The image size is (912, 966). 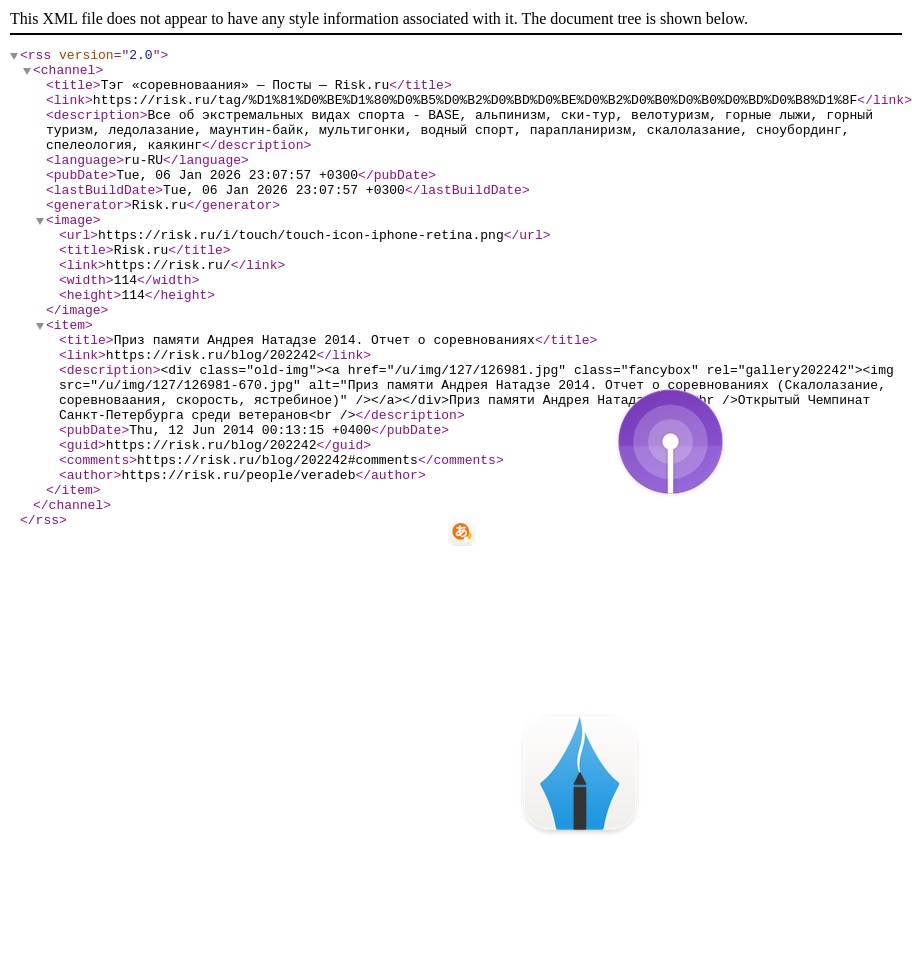 I want to click on open mozc japanese input method editor, so click(x=462, y=532).